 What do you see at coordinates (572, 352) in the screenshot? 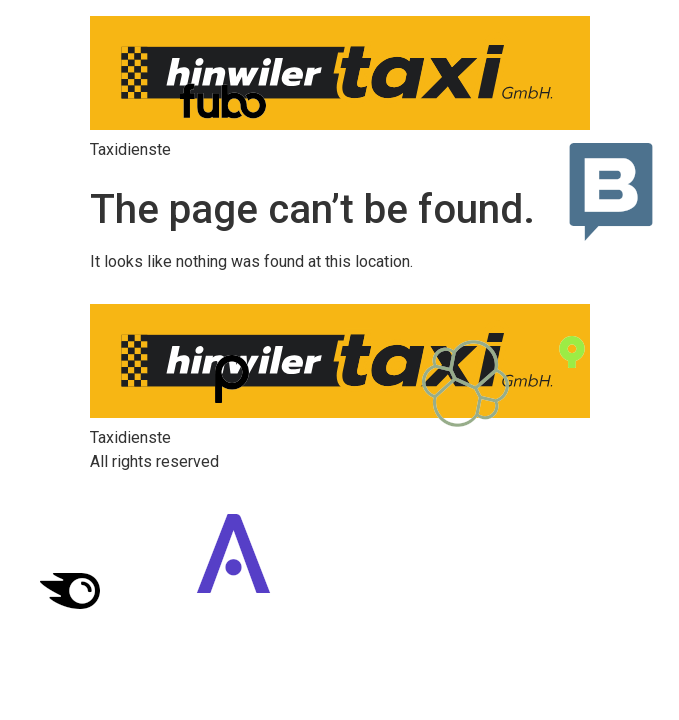
I see `open sourcetree git client` at bounding box center [572, 352].